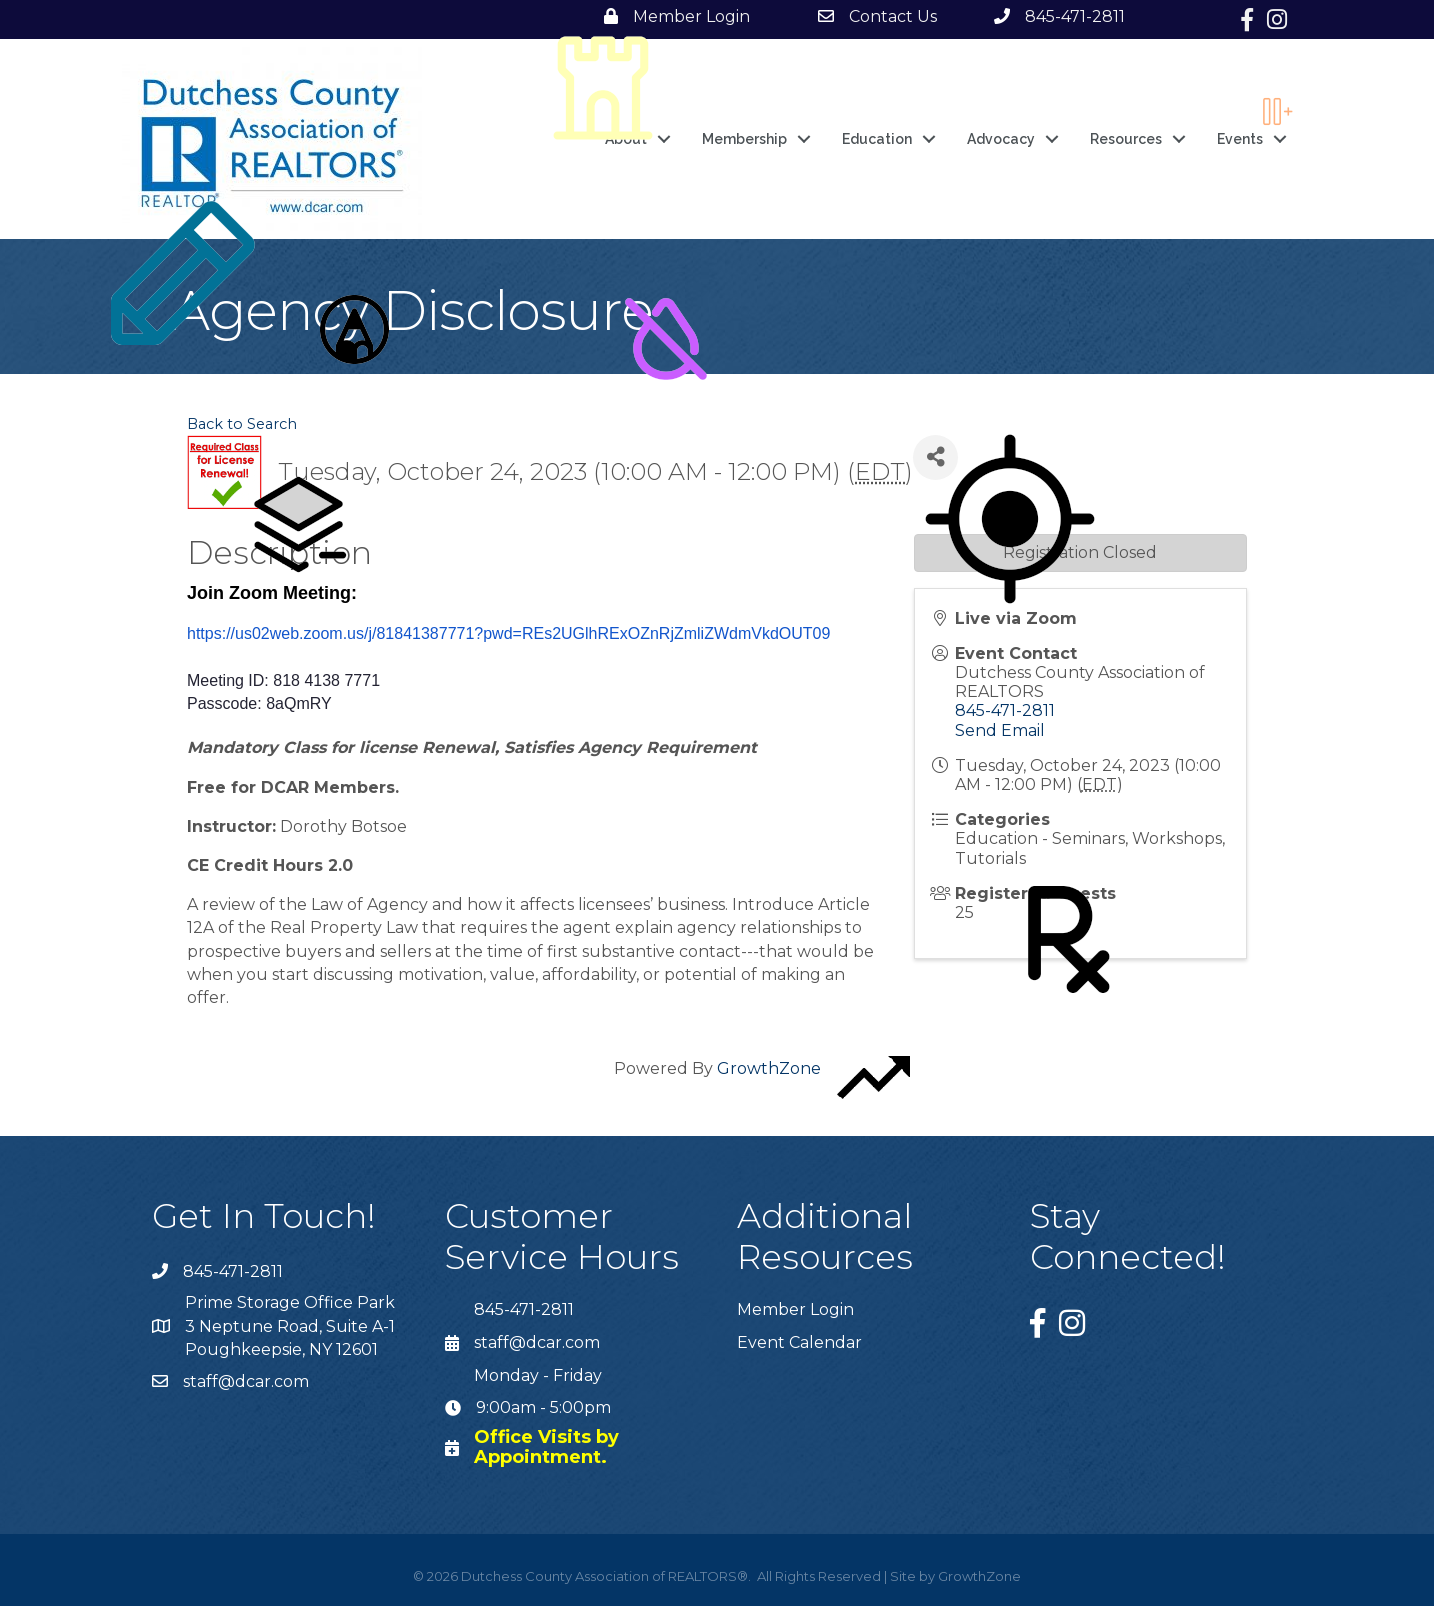 The height and width of the screenshot is (1606, 1434). What do you see at coordinates (603, 86) in the screenshot?
I see `access castle or fortress-themed content` at bounding box center [603, 86].